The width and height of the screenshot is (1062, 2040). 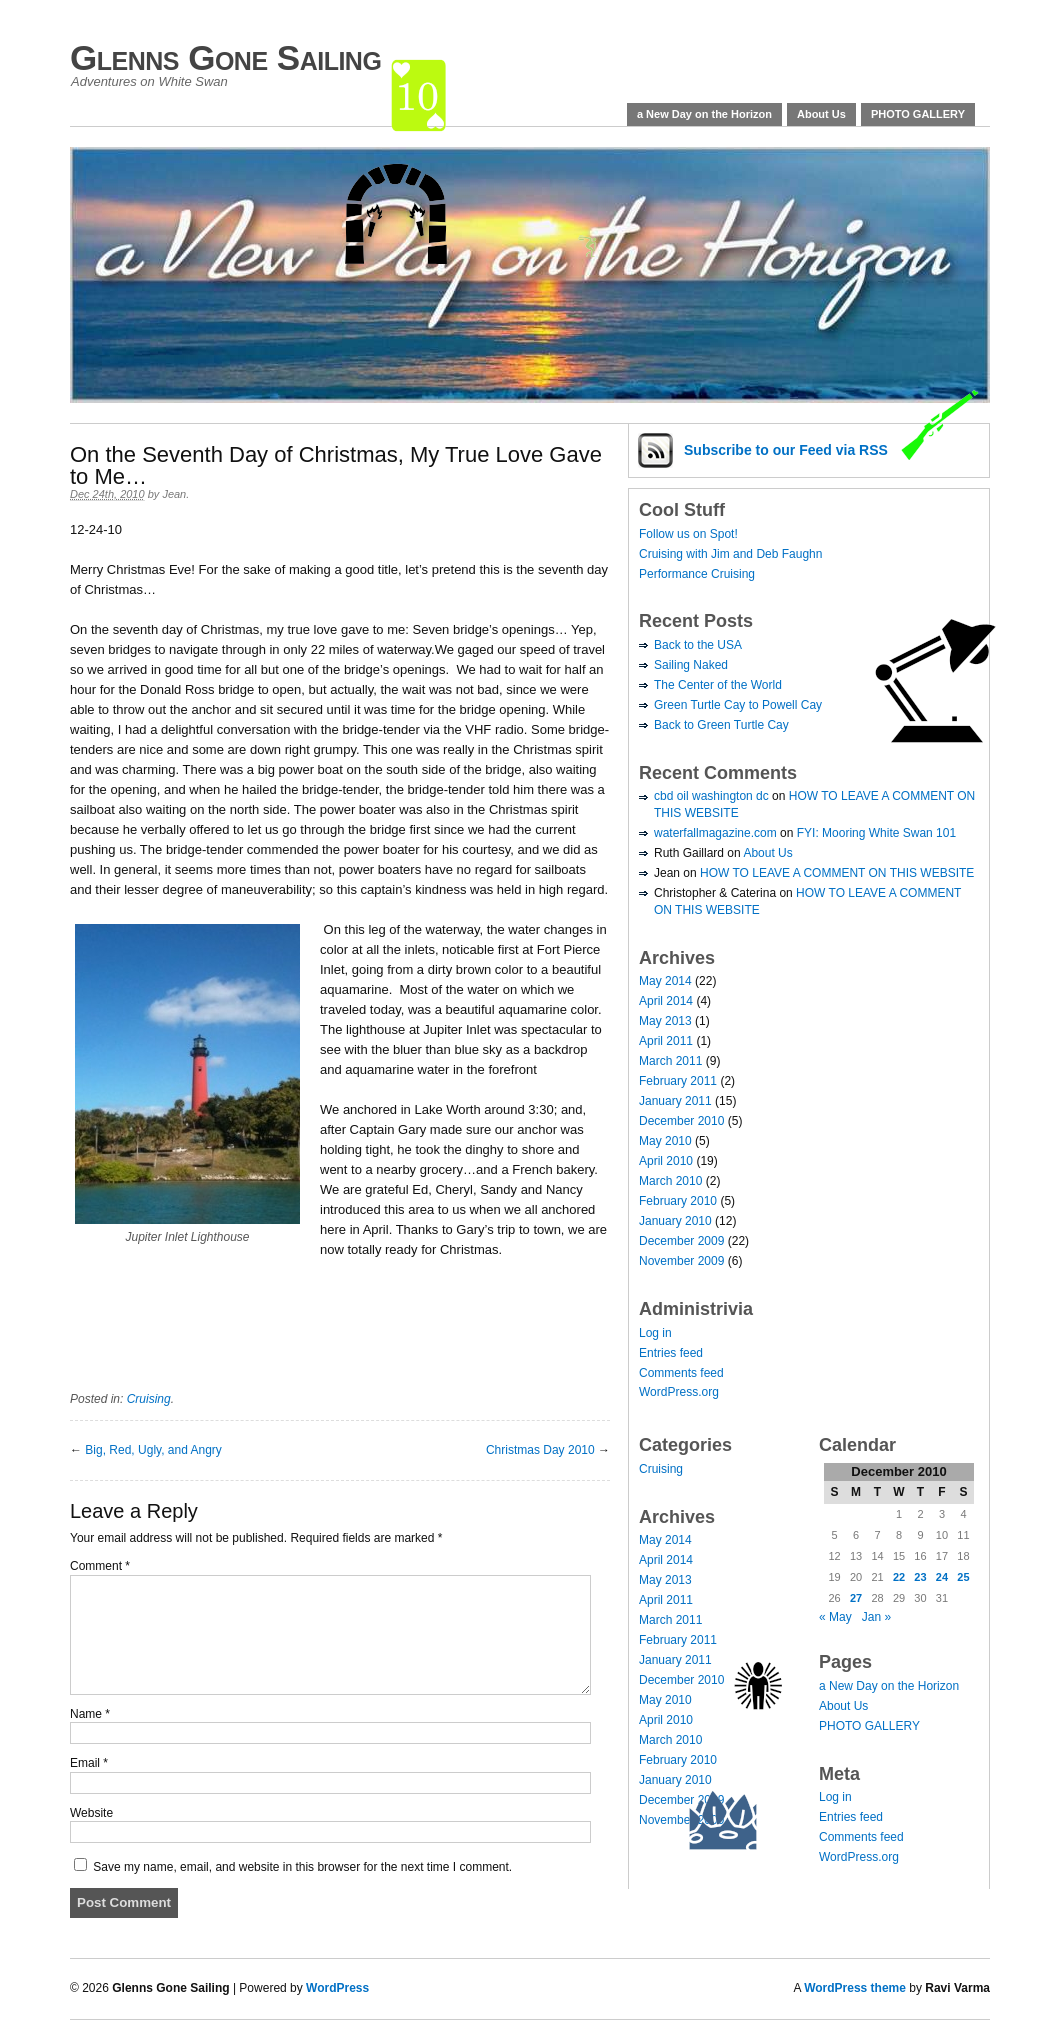 I want to click on activate aura or radiance effect, so click(x=757, y=1685).